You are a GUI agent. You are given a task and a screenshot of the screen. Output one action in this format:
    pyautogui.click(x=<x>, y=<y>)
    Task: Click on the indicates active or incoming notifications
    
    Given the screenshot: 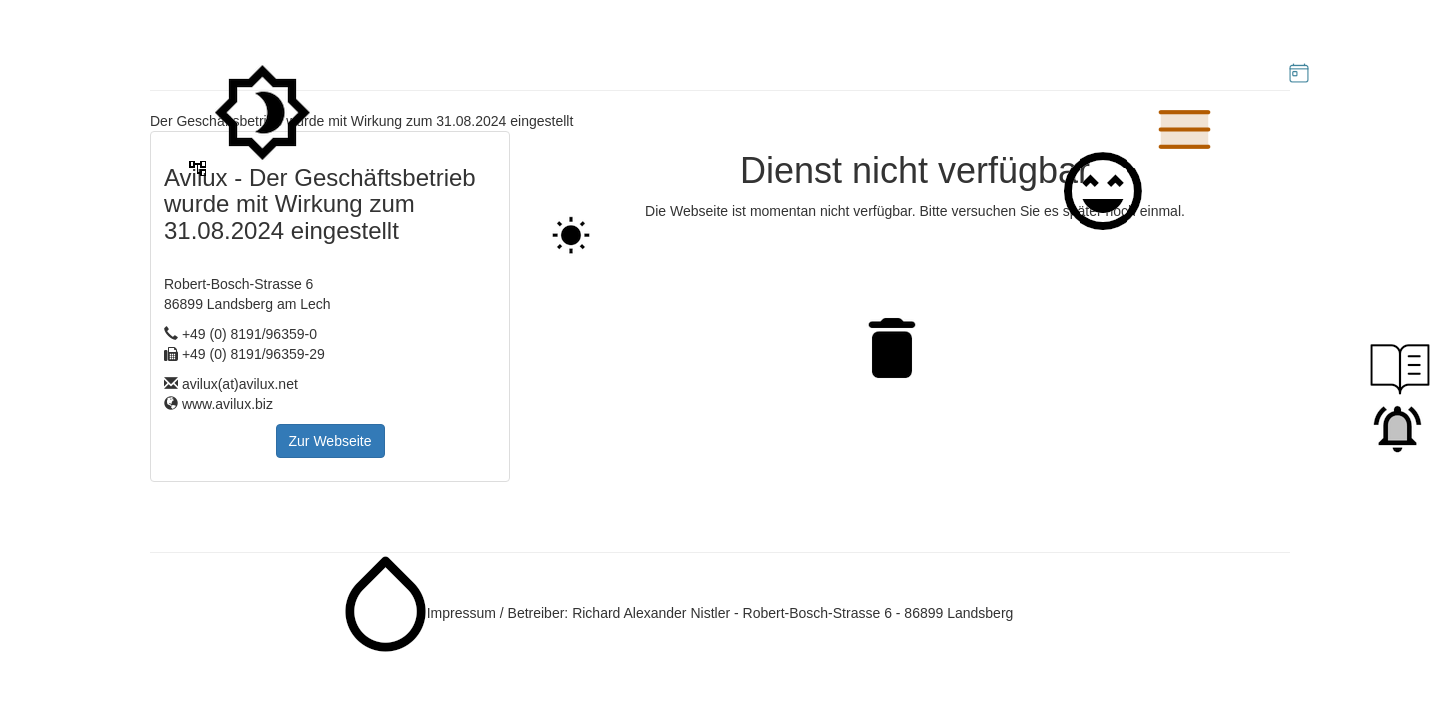 What is the action you would take?
    pyautogui.click(x=1397, y=428)
    